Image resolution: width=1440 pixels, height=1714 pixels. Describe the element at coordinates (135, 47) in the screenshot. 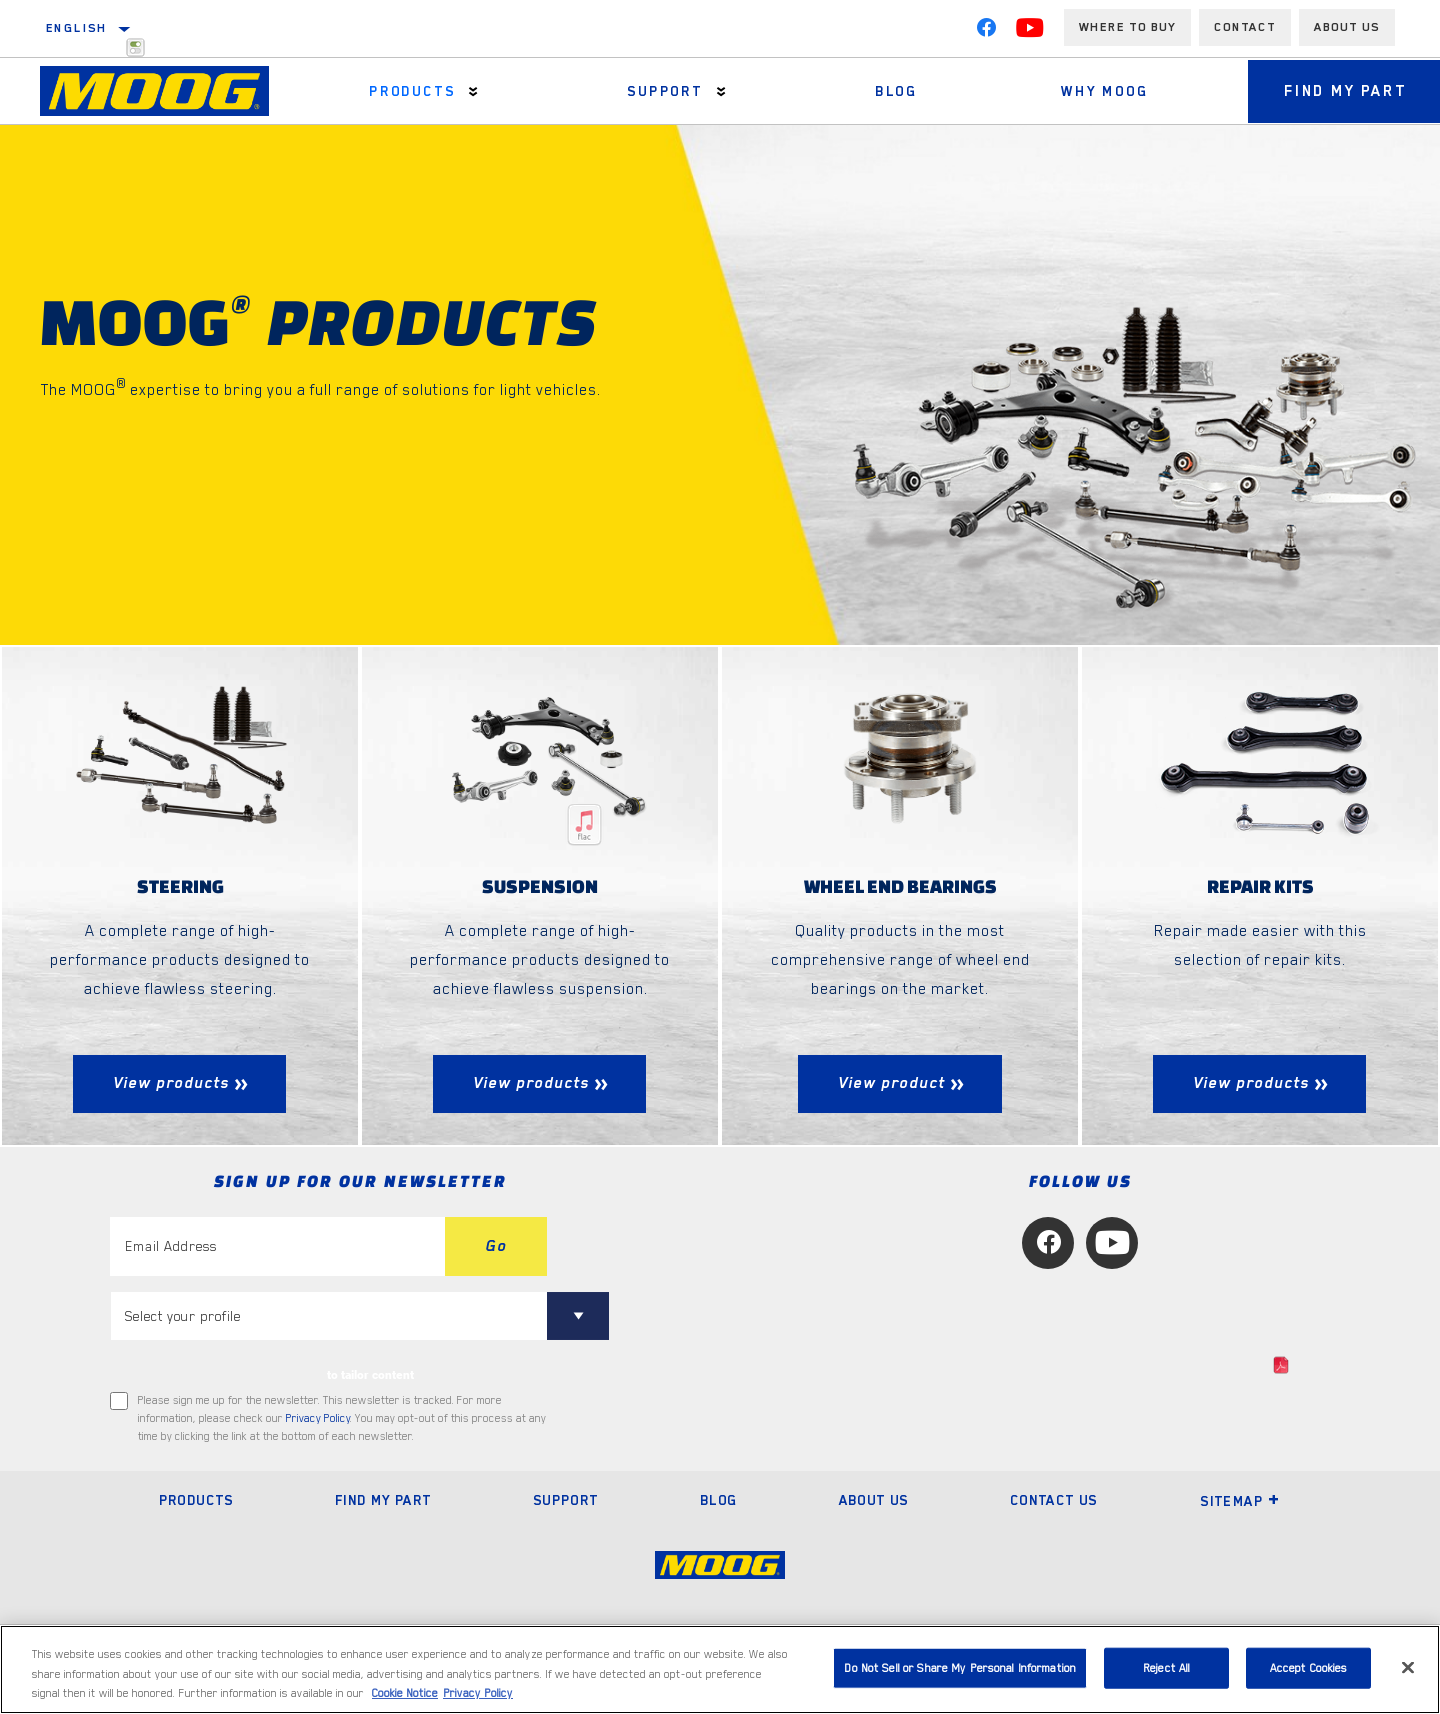

I see `open system tweaks or settings customization` at that location.